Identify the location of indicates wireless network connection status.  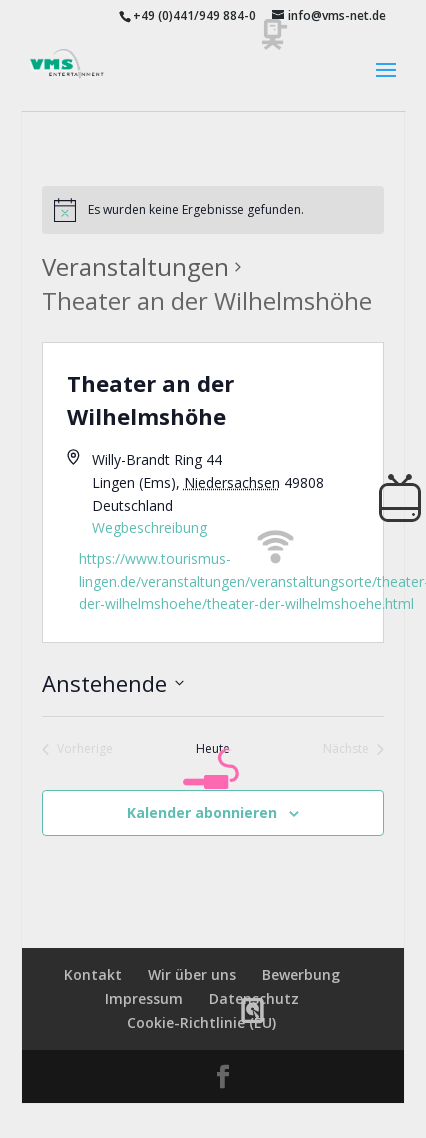
(275, 545).